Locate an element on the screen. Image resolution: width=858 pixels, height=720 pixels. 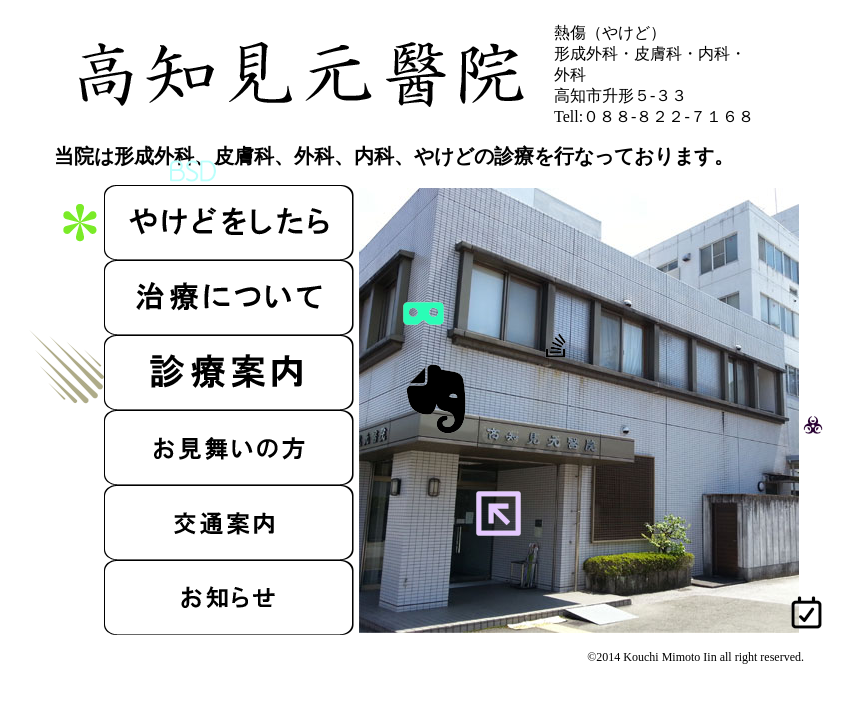
navigate back and up one level is located at coordinates (498, 513).